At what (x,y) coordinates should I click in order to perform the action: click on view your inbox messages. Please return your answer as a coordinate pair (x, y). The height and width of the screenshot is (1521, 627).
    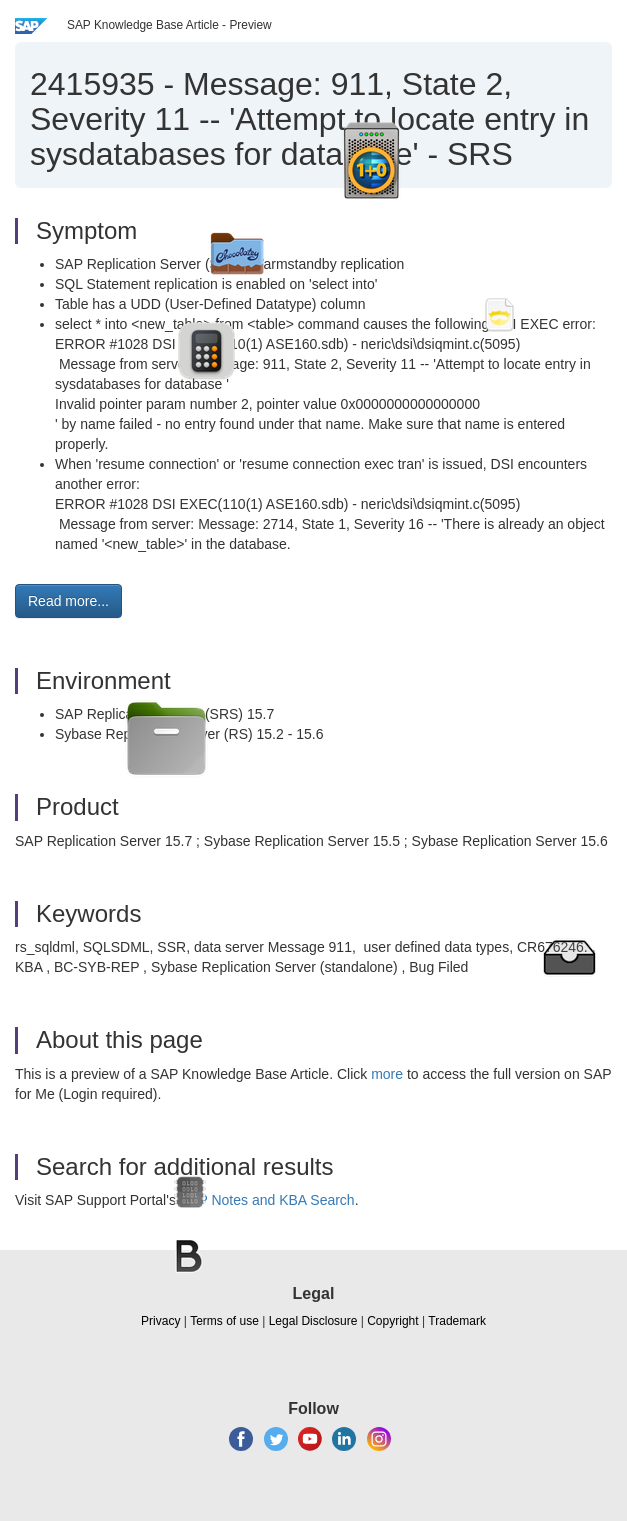
    Looking at the image, I should click on (569, 957).